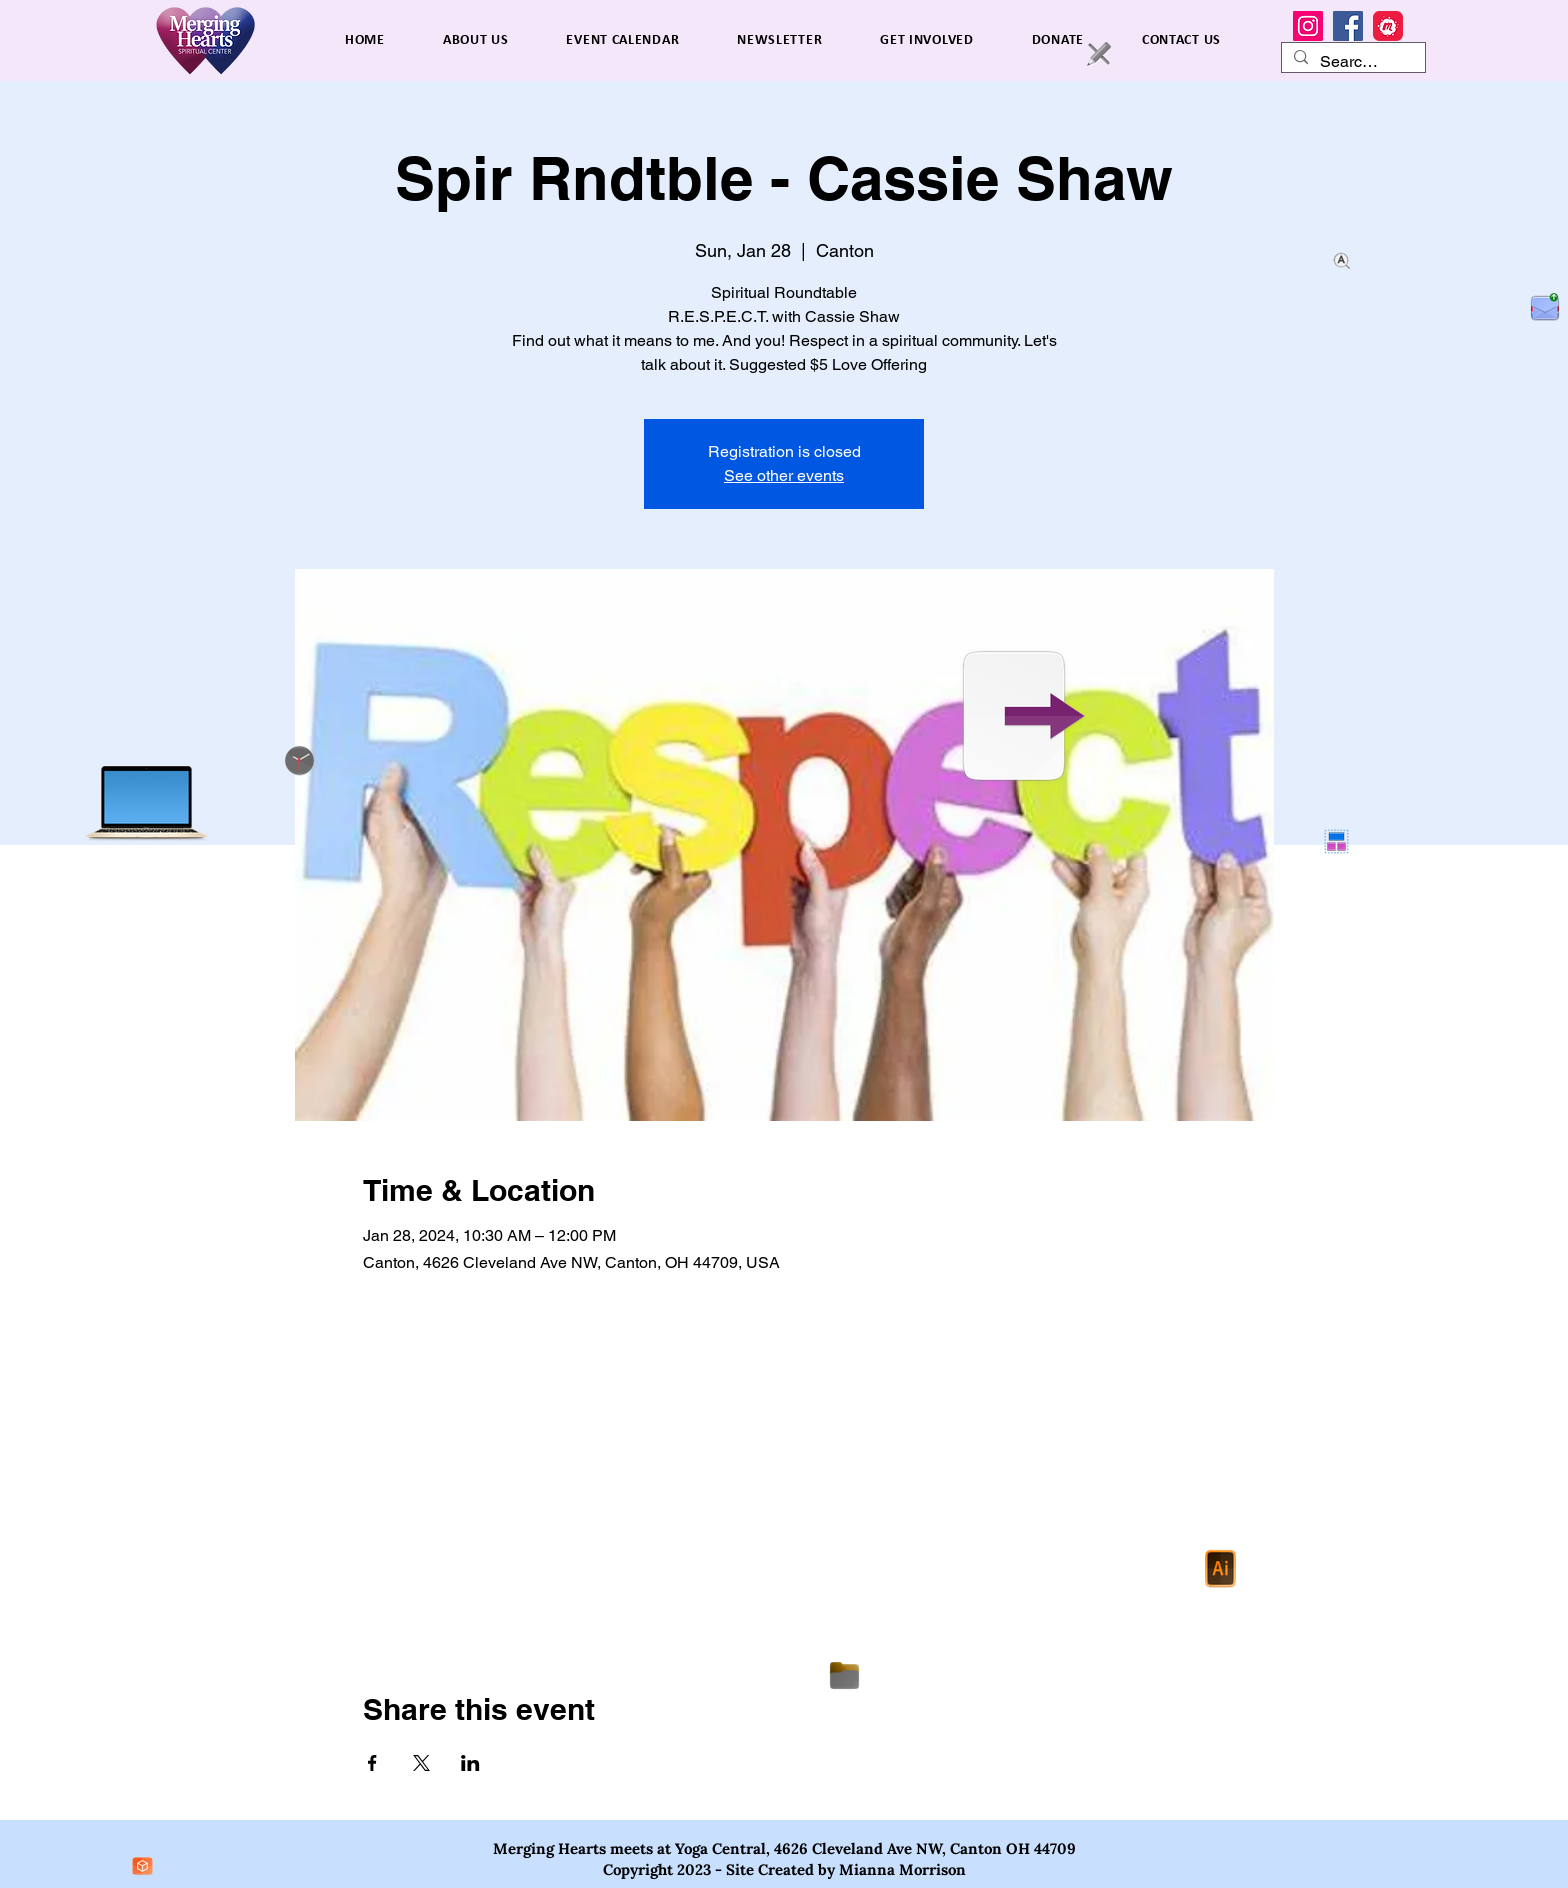 The width and height of the screenshot is (1568, 1888). What do you see at coordinates (1014, 716) in the screenshot?
I see `export document to another location` at bounding box center [1014, 716].